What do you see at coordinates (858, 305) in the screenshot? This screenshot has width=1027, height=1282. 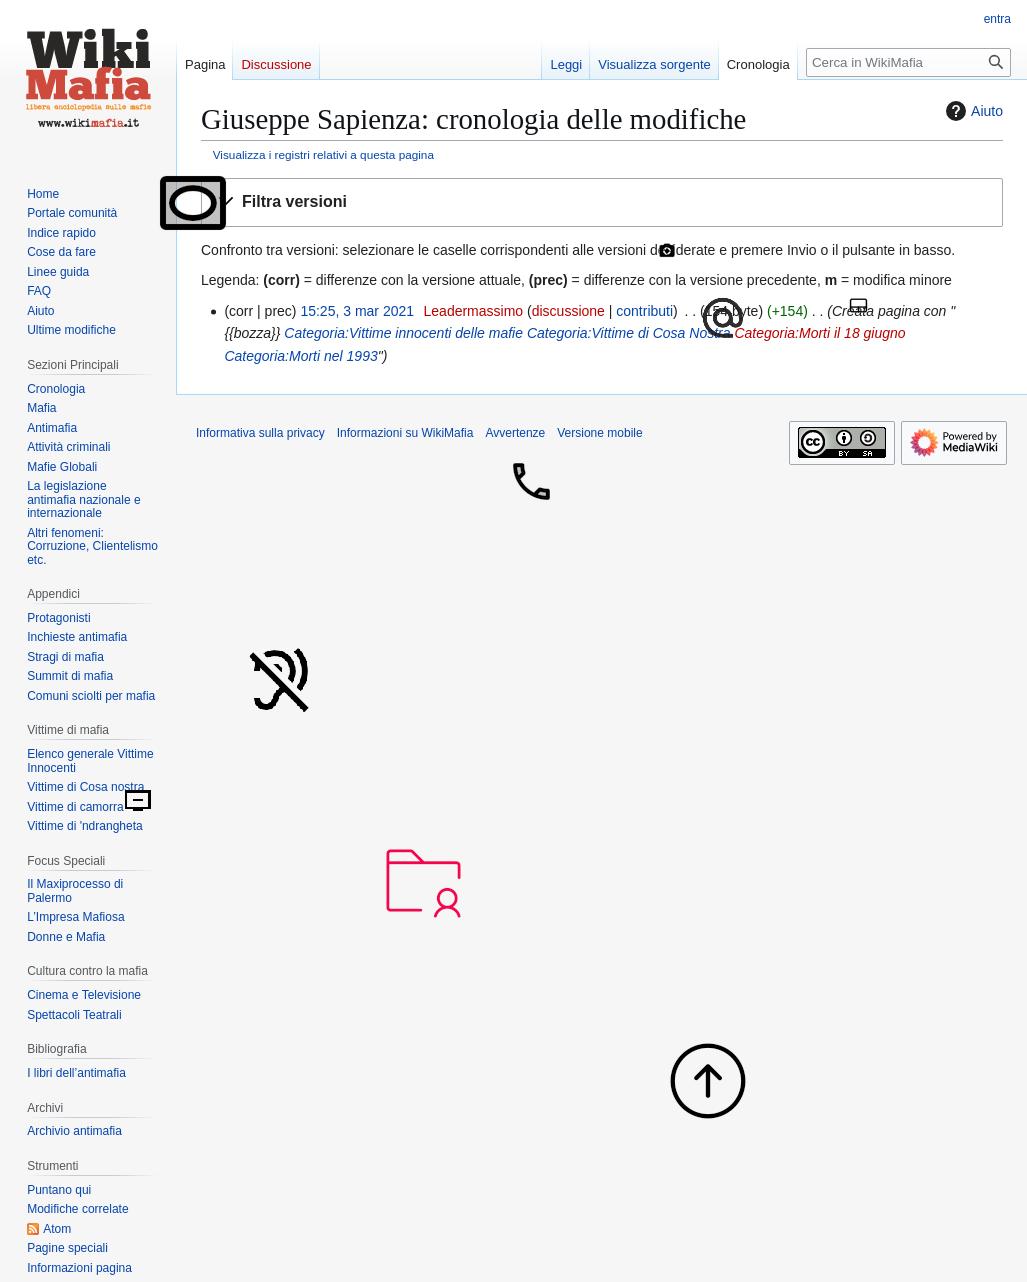 I see `access touchpad settings` at bounding box center [858, 305].